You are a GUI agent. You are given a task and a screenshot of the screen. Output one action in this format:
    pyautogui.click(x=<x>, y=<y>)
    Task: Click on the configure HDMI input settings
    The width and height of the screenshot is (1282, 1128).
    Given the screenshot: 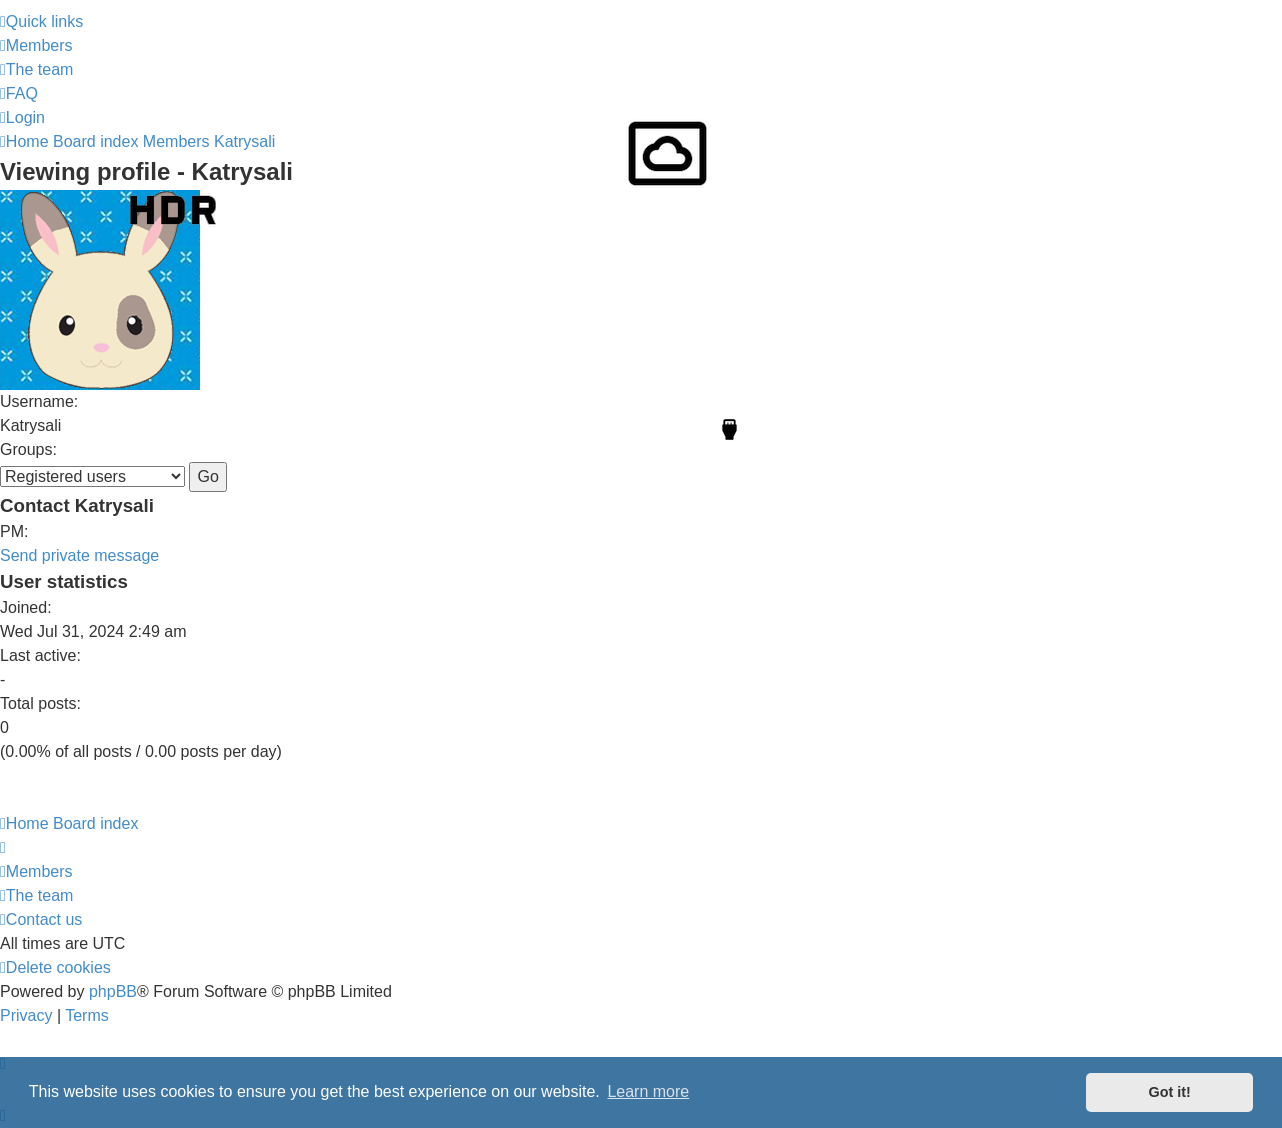 What is the action you would take?
    pyautogui.click(x=729, y=429)
    